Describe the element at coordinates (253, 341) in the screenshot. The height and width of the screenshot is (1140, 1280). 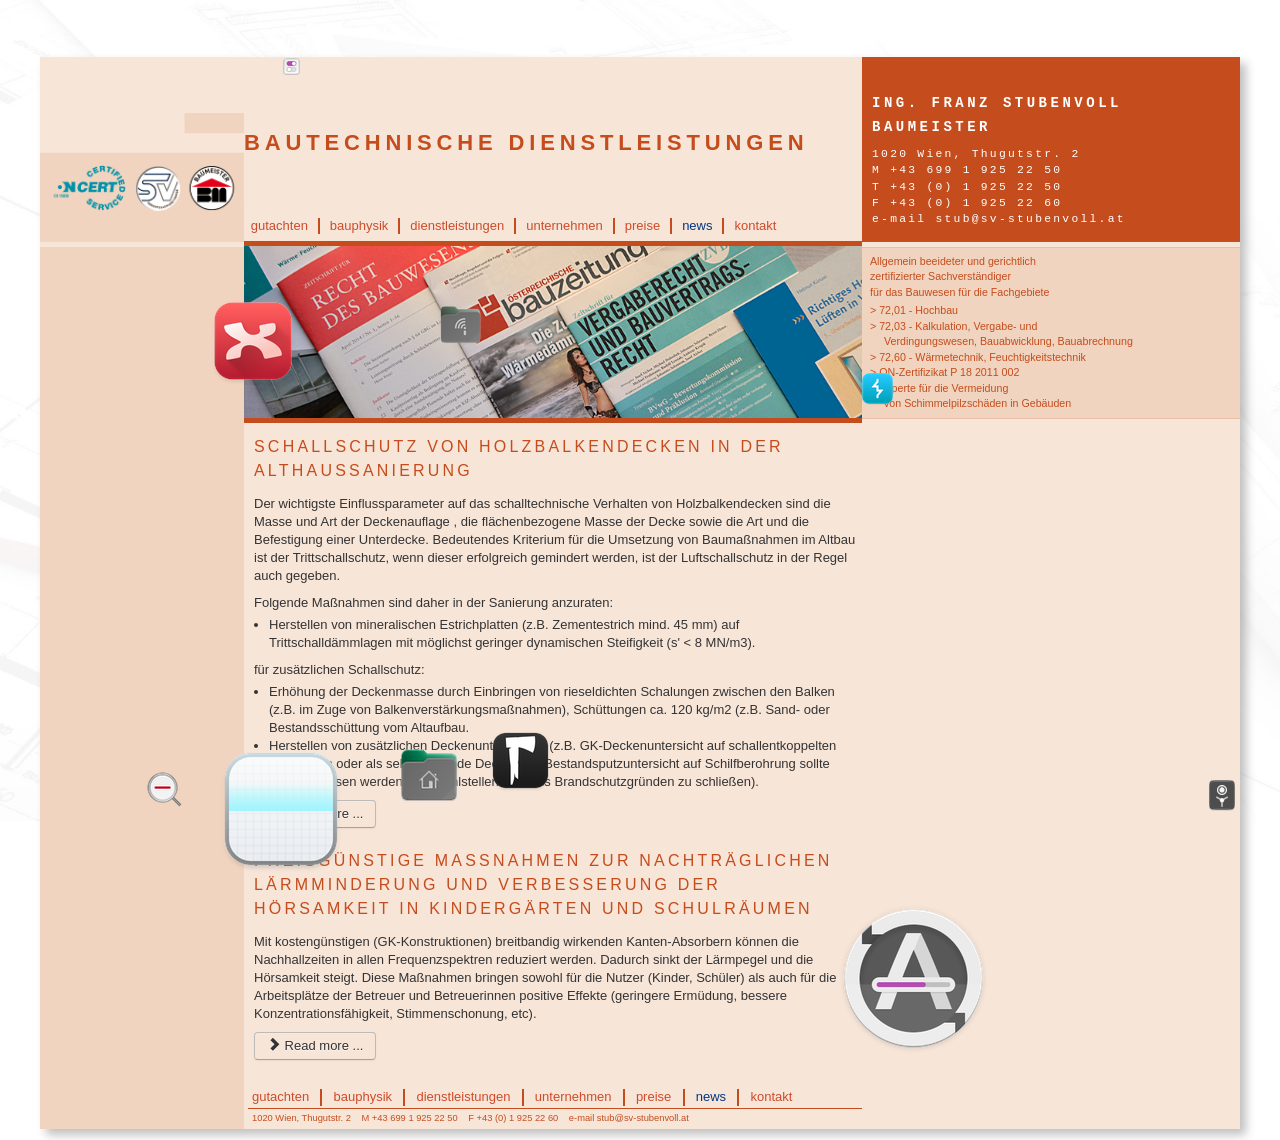
I see `open xmind mind mapping application` at that location.